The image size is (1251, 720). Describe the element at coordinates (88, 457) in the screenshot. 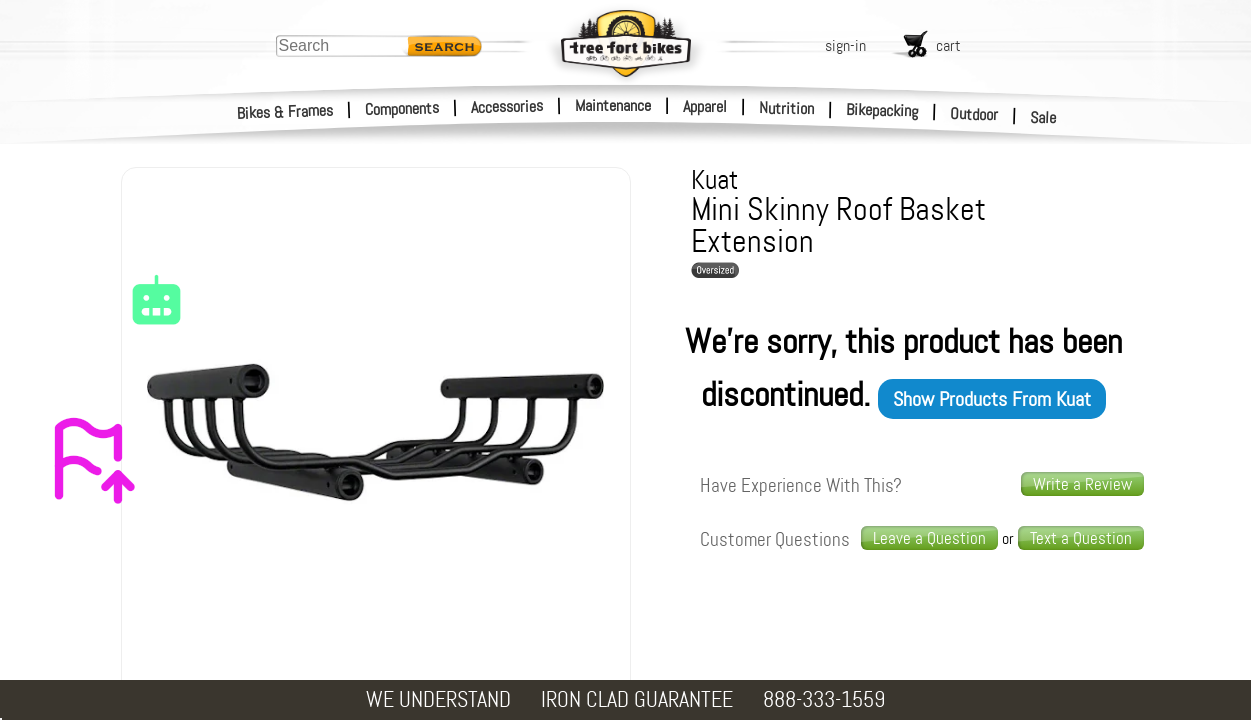

I see `upload or submit a flag report` at that location.